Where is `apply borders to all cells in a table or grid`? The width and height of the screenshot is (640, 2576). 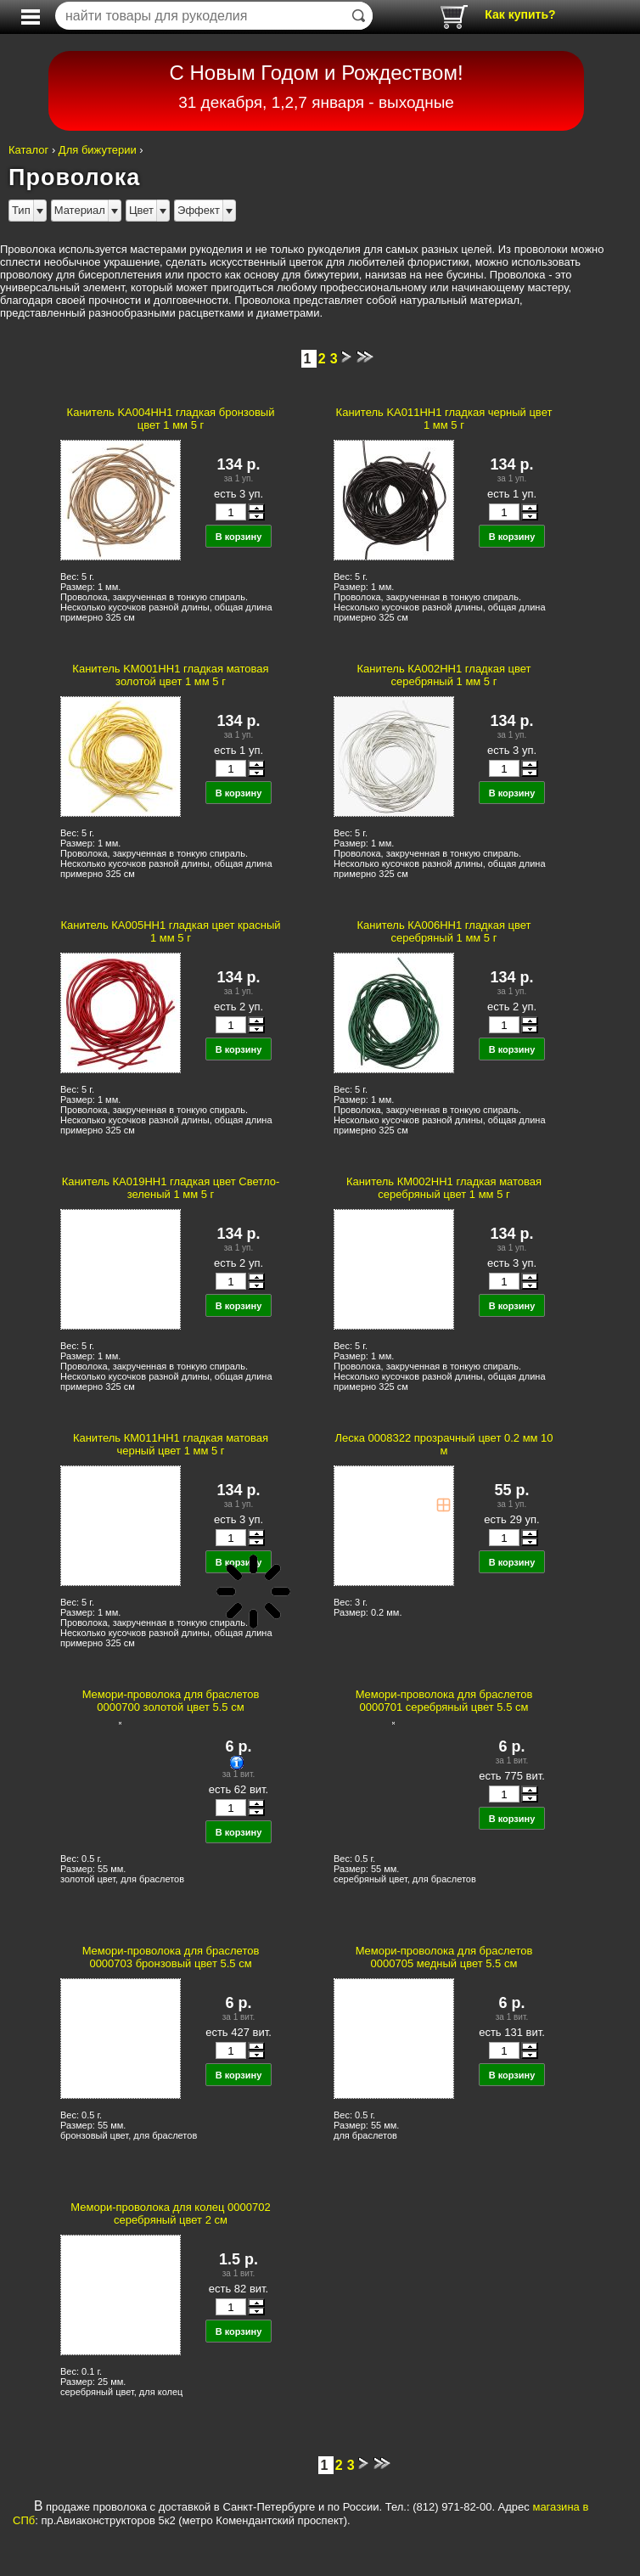 apply borders to all cells in a table or grid is located at coordinates (443, 1505).